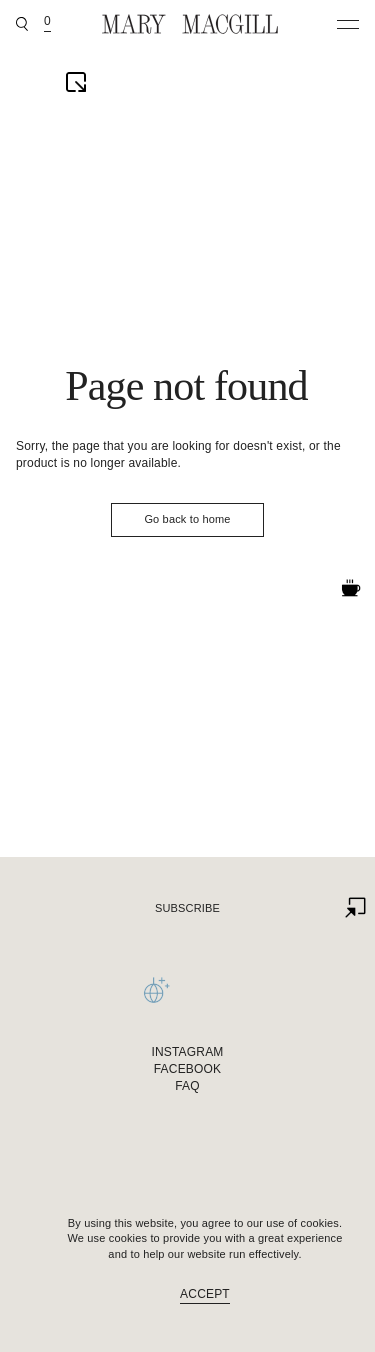 The height and width of the screenshot is (1352, 375). I want to click on import or bring content into a container, so click(355, 907).